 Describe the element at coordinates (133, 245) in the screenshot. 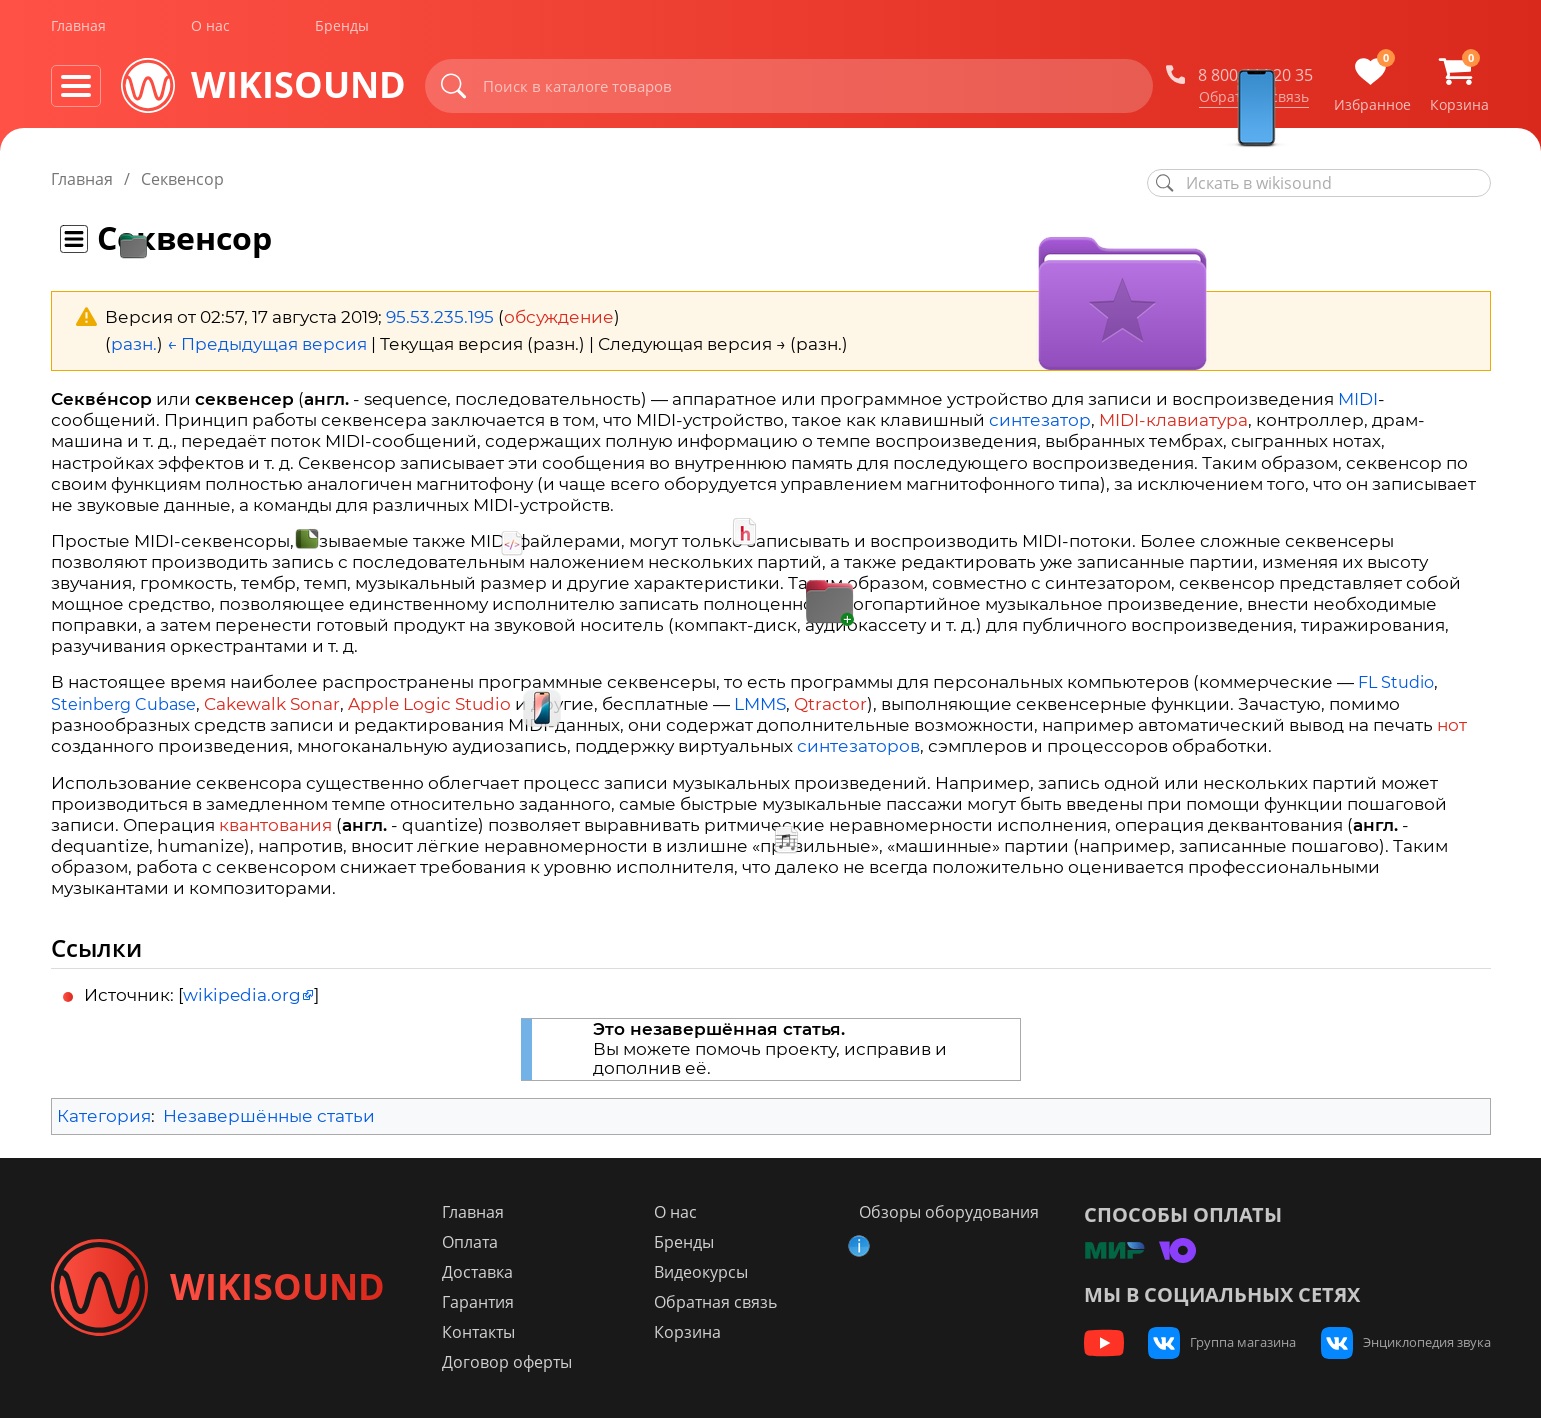

I see `open folder to view contents` at that location.